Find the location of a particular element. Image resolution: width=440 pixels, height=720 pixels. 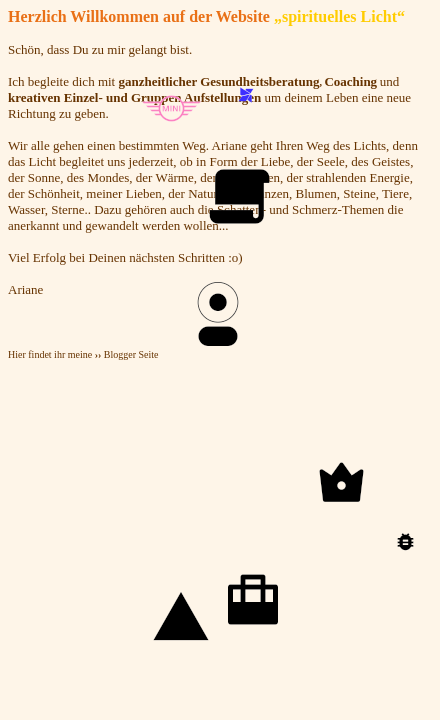

vercel logo is located at coordinates (181, 616).